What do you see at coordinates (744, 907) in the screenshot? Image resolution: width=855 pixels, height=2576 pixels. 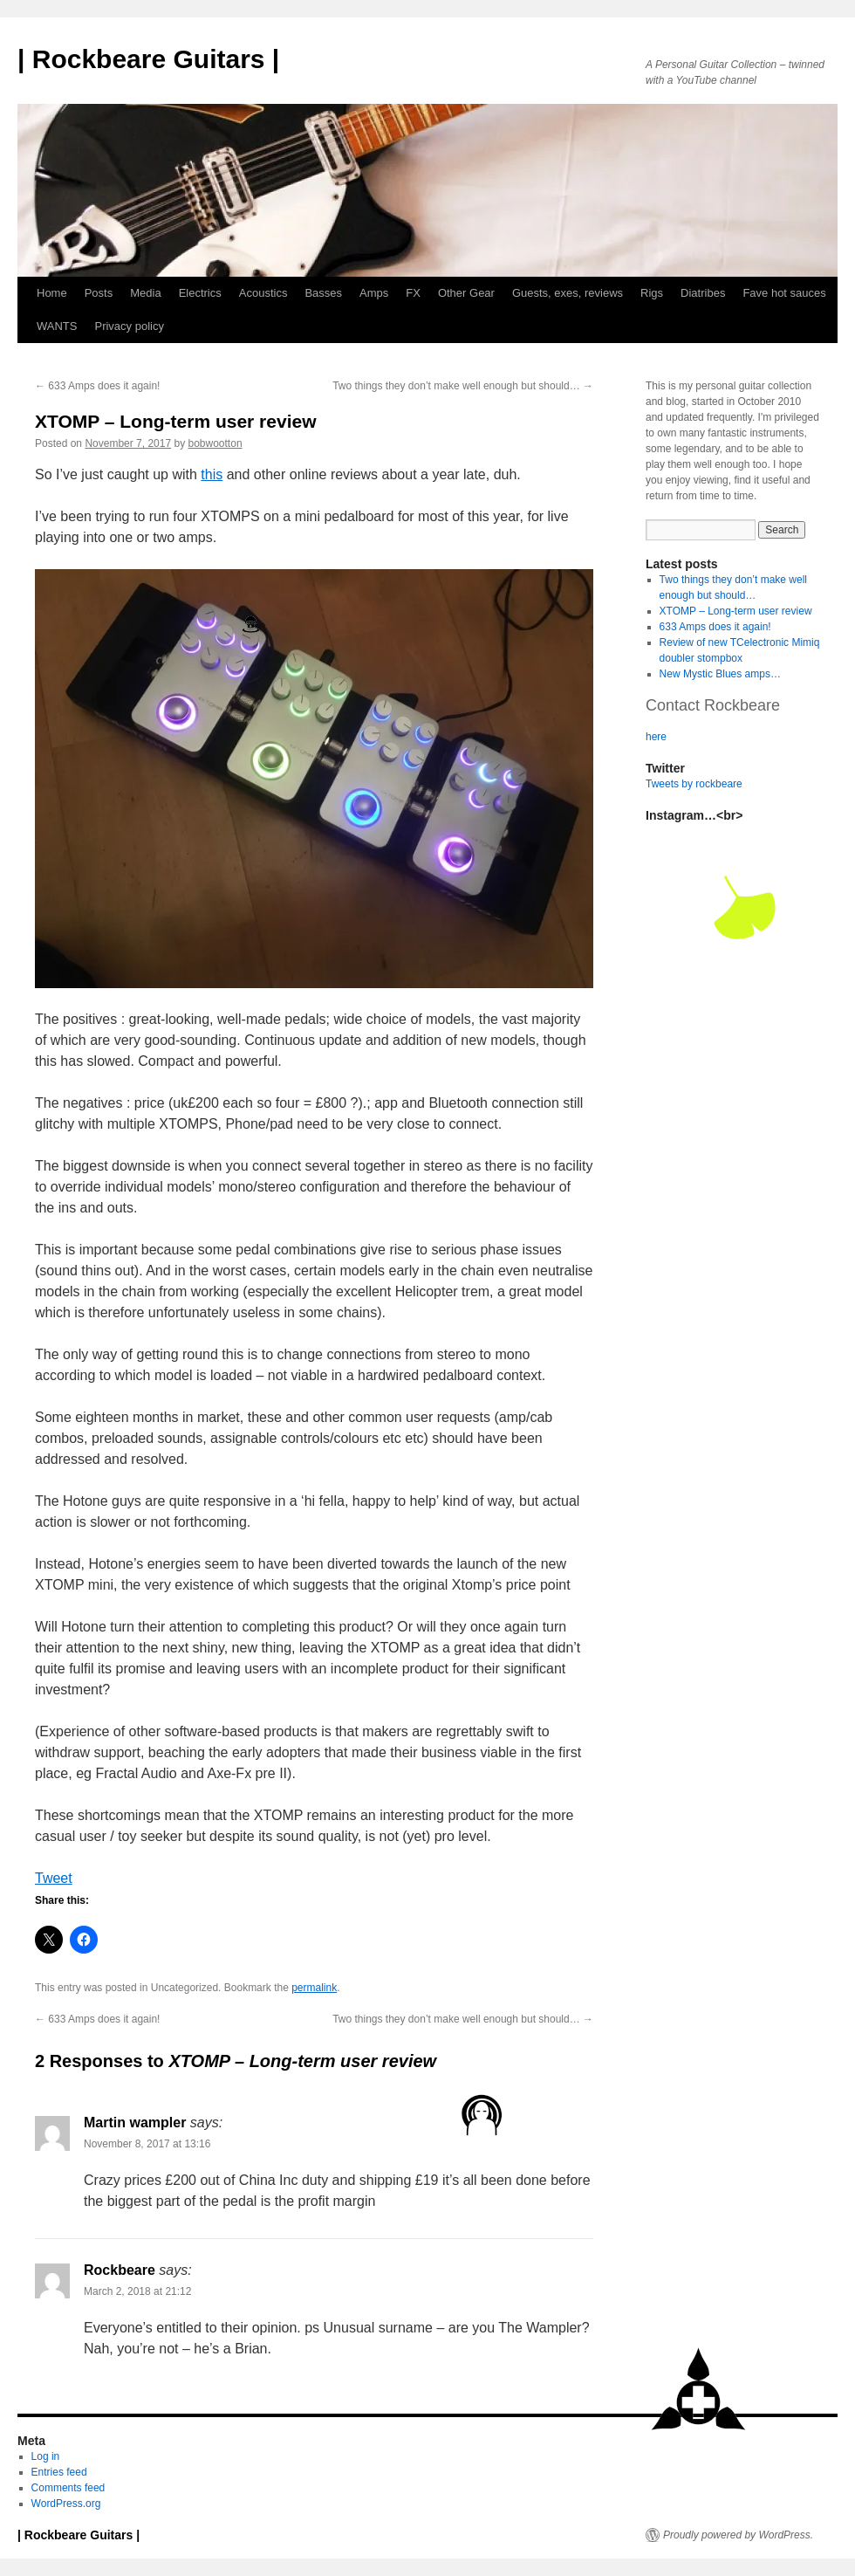 I see `nature or botanical category indicator` at bounding box center [744, 907].